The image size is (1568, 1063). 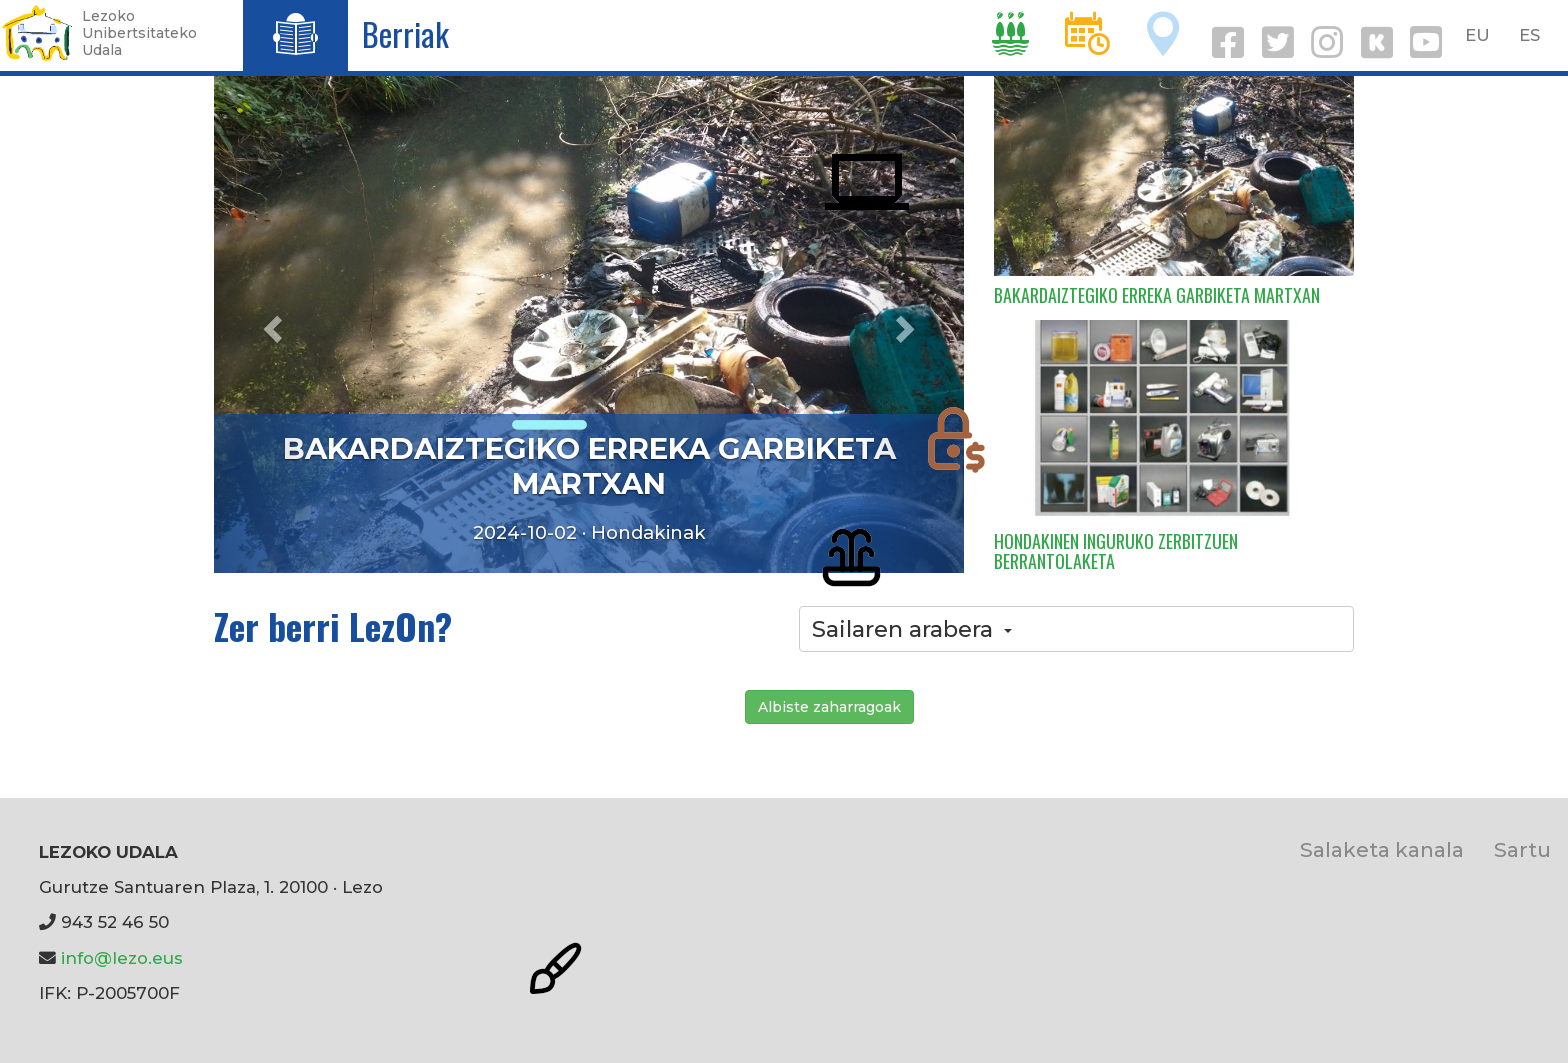 What do you see at coordinates (867, 182) in the screenshot?
I see `access laptop or computer settings` at bounding box center [867, 182].